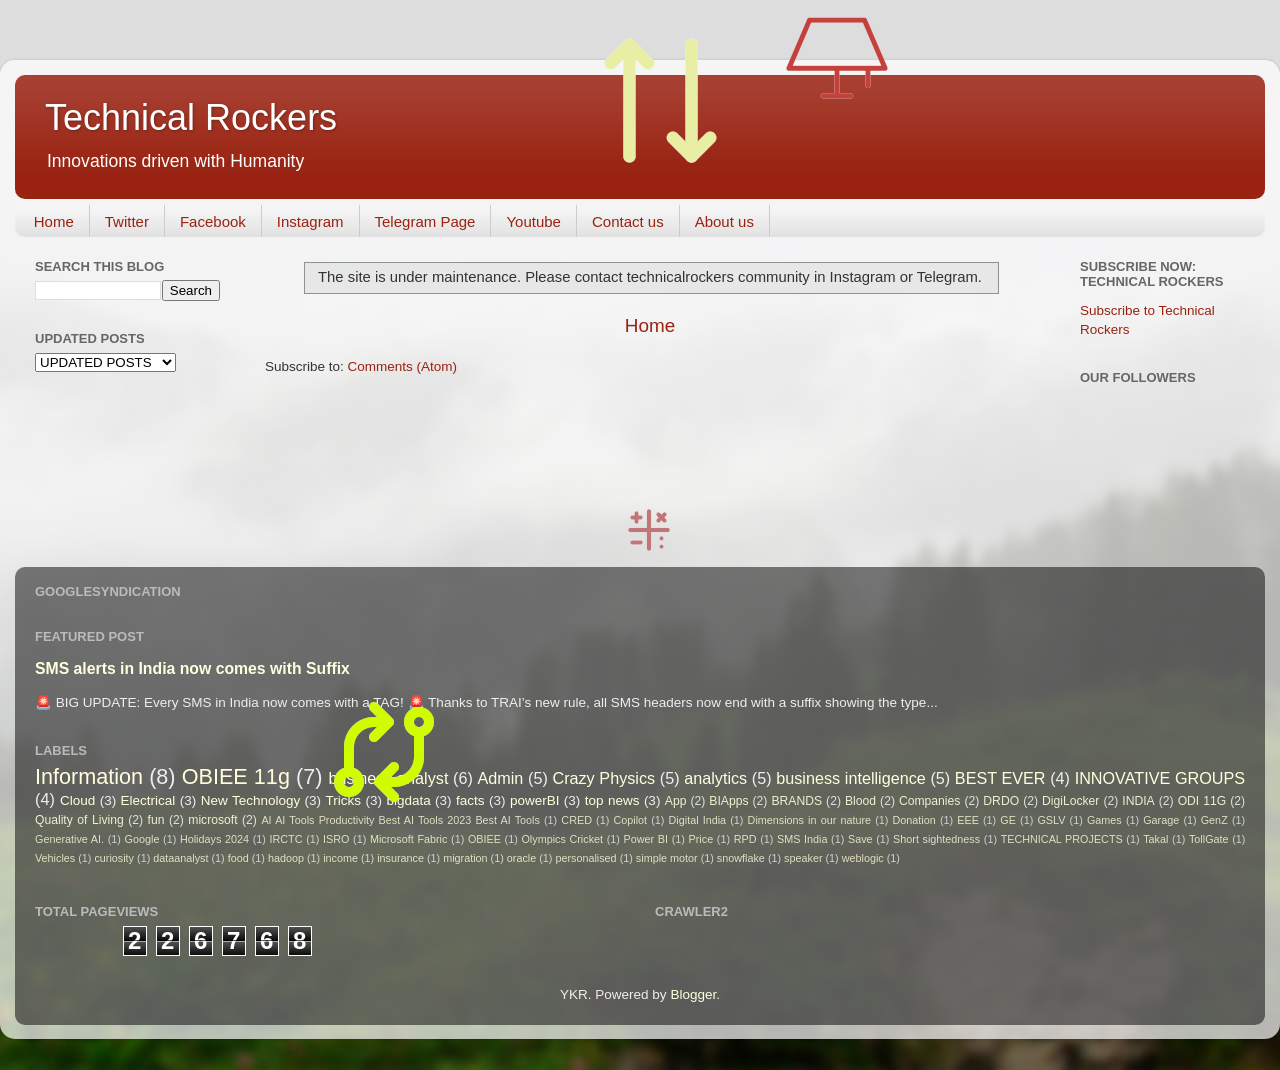  I want to click on open calculator or math tools, so click(649, 530).